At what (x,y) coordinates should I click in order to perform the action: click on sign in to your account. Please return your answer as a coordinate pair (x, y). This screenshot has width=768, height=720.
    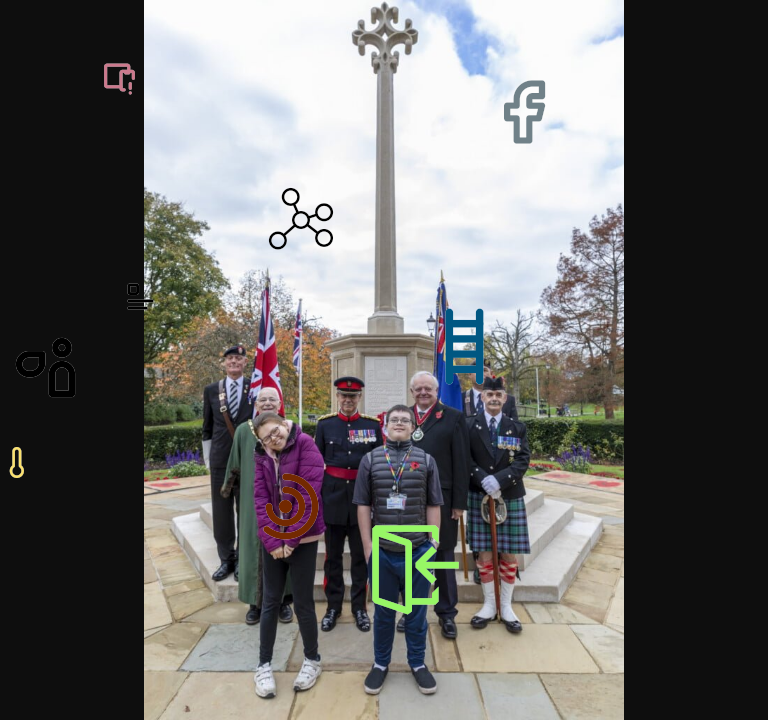
    Looking at the image, I should click on (412, 565).